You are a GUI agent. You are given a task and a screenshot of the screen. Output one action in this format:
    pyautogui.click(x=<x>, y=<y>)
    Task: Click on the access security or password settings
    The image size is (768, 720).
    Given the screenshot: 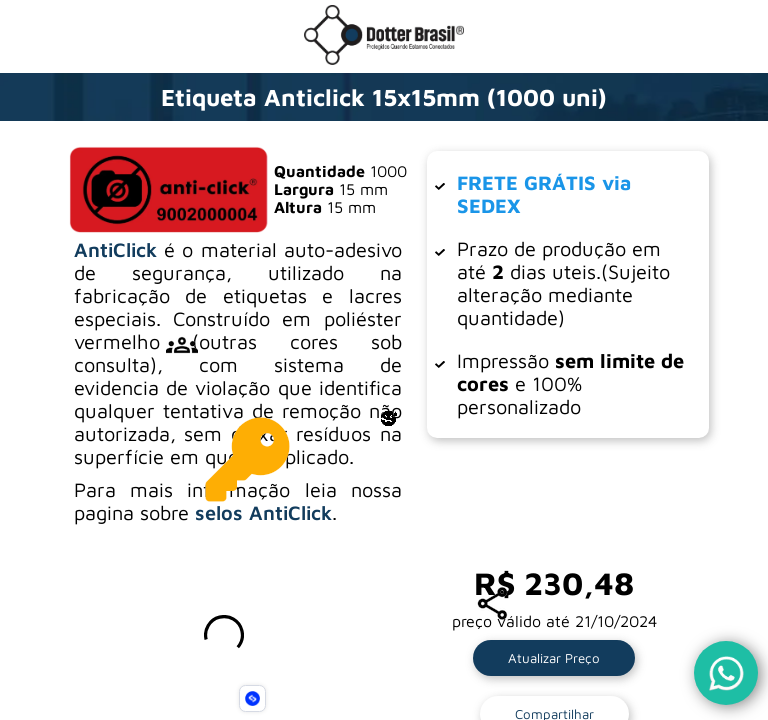 What is the action you would take?
    pyautogui.click(x=247, y=459)
    